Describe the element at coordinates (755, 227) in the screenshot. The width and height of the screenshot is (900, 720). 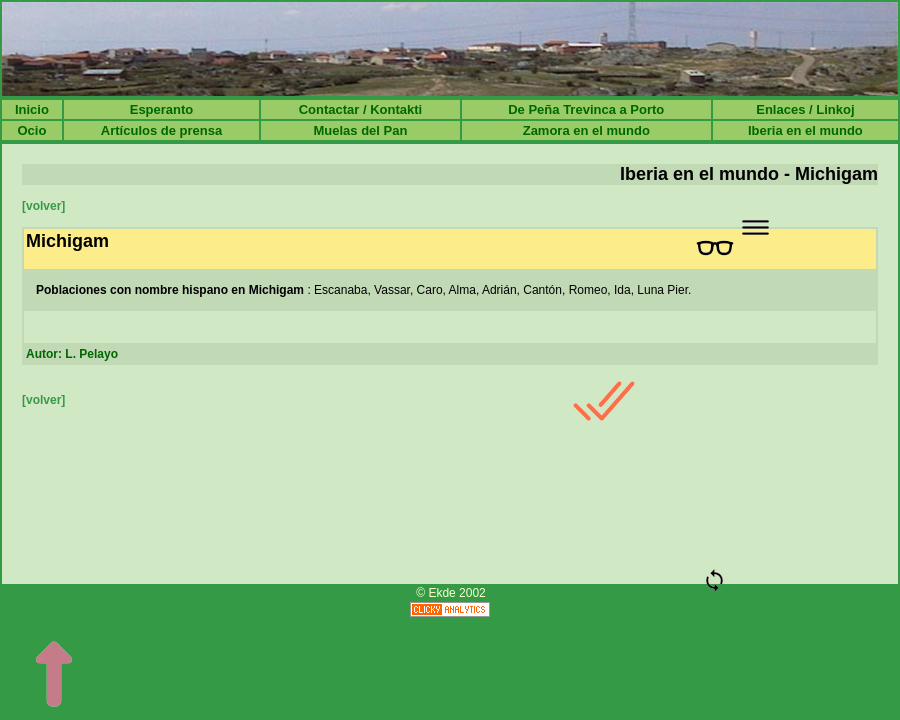
I see `open navigation menu` at that location.